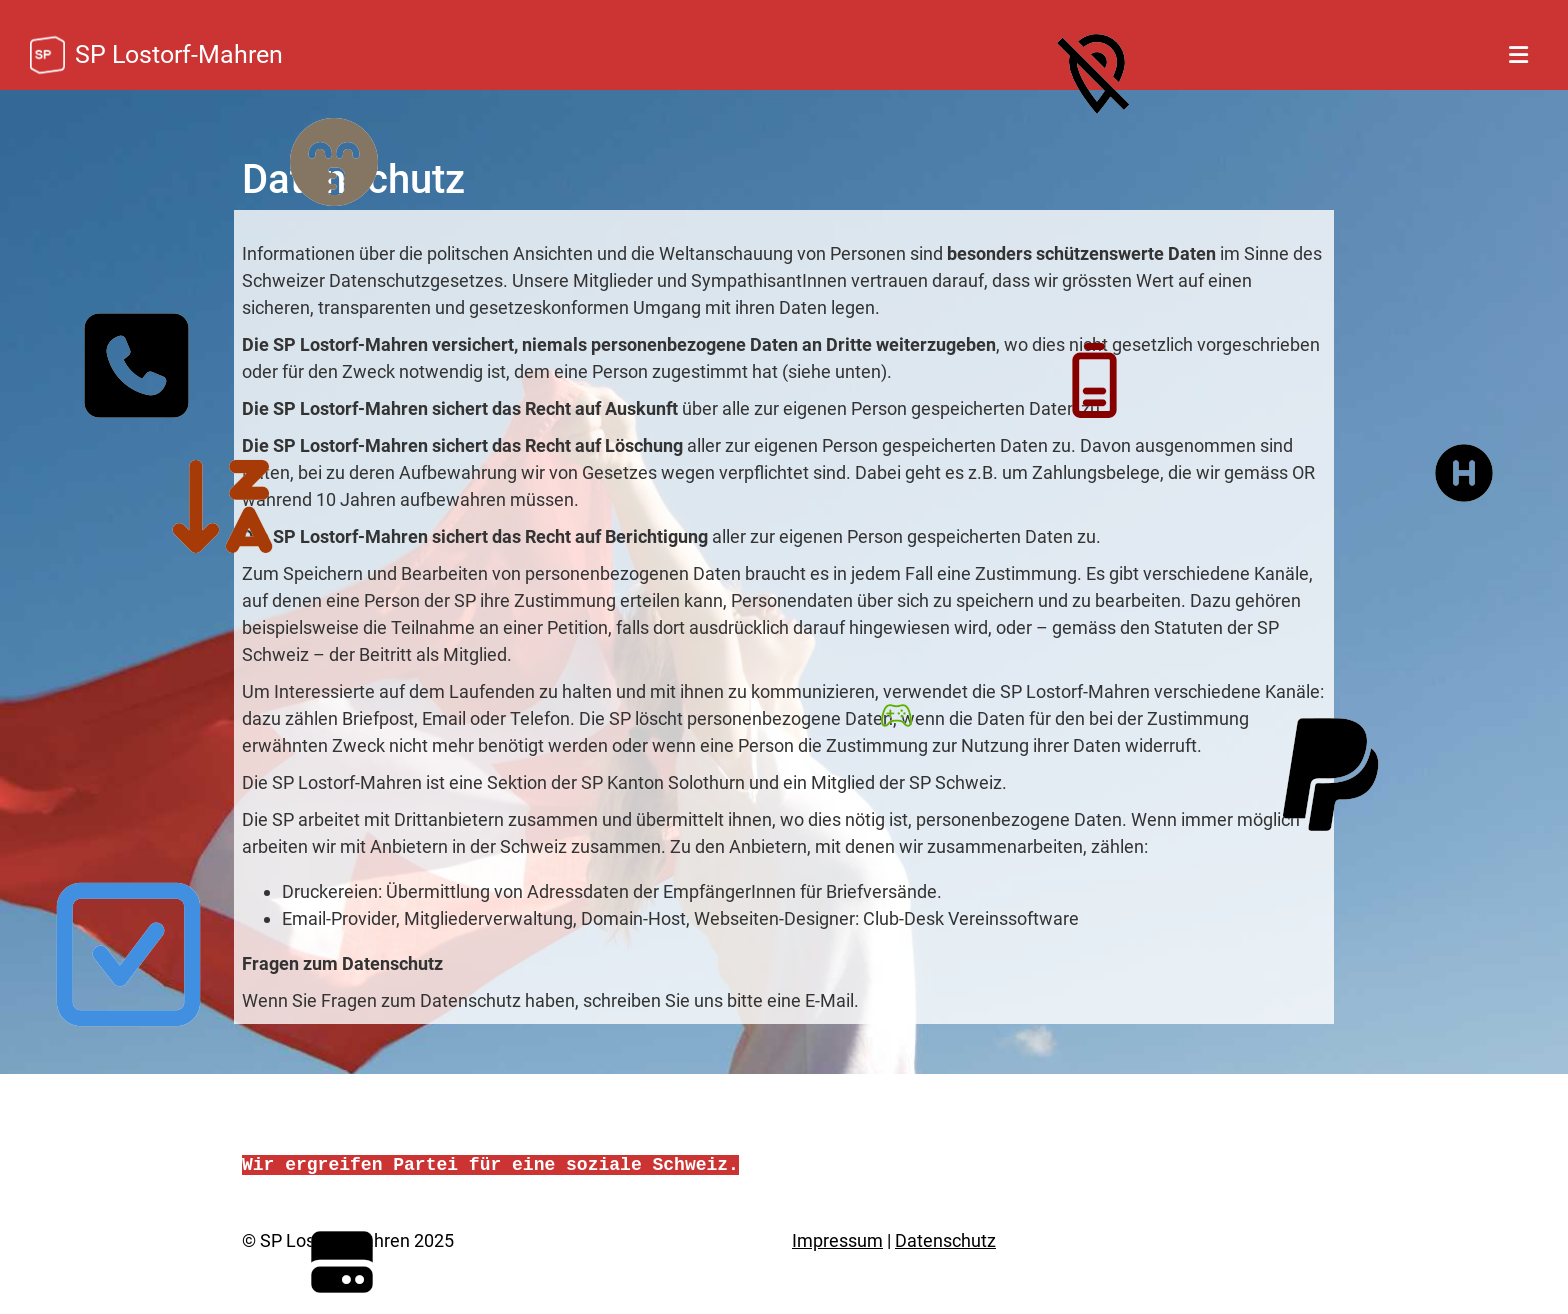  Describe the element at coordinates (1330, 774) in the screenshot. I see `pay with PayPal` at that location.